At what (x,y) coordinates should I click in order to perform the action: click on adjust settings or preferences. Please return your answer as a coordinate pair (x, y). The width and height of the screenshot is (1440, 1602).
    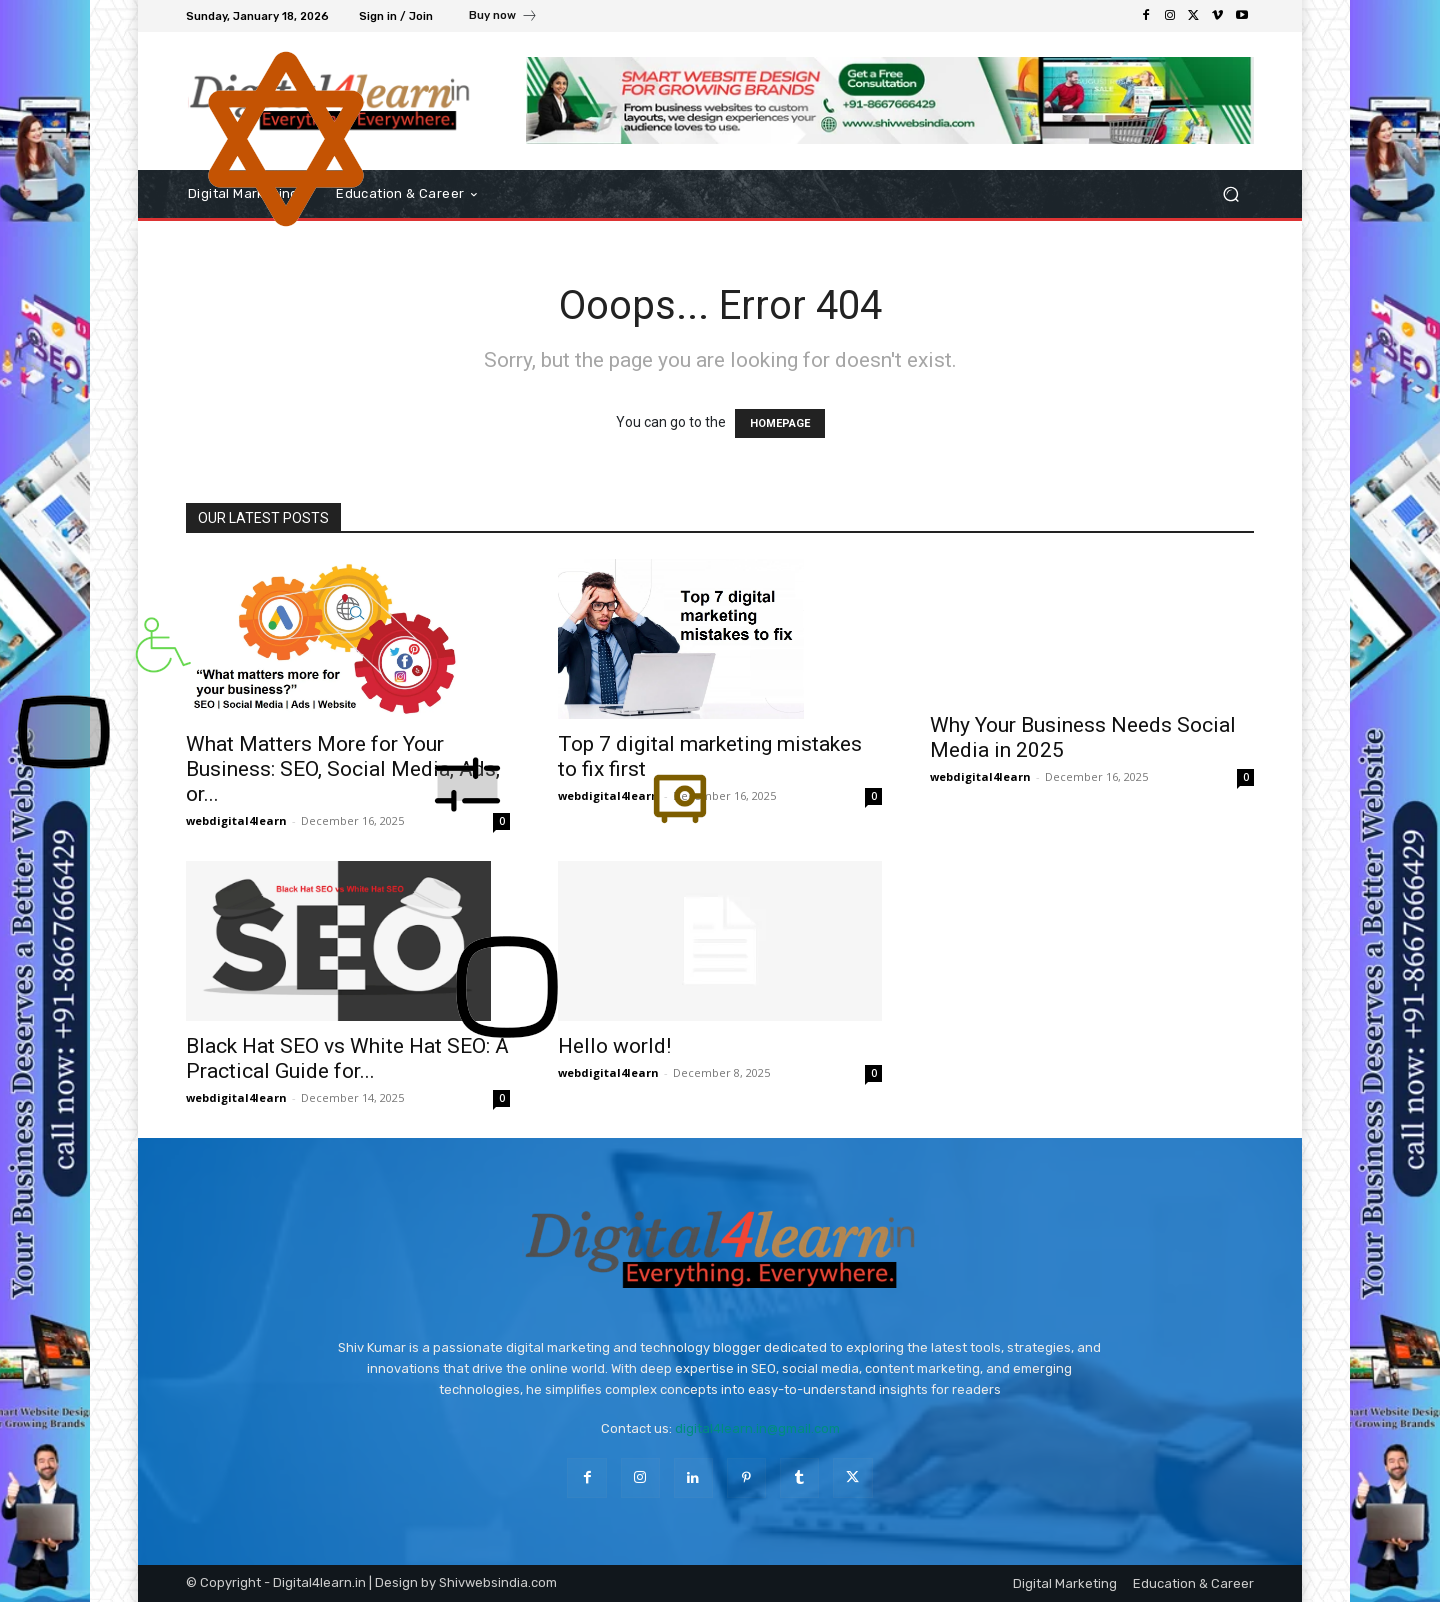
    Looking at the image, I should click on (467, 784).